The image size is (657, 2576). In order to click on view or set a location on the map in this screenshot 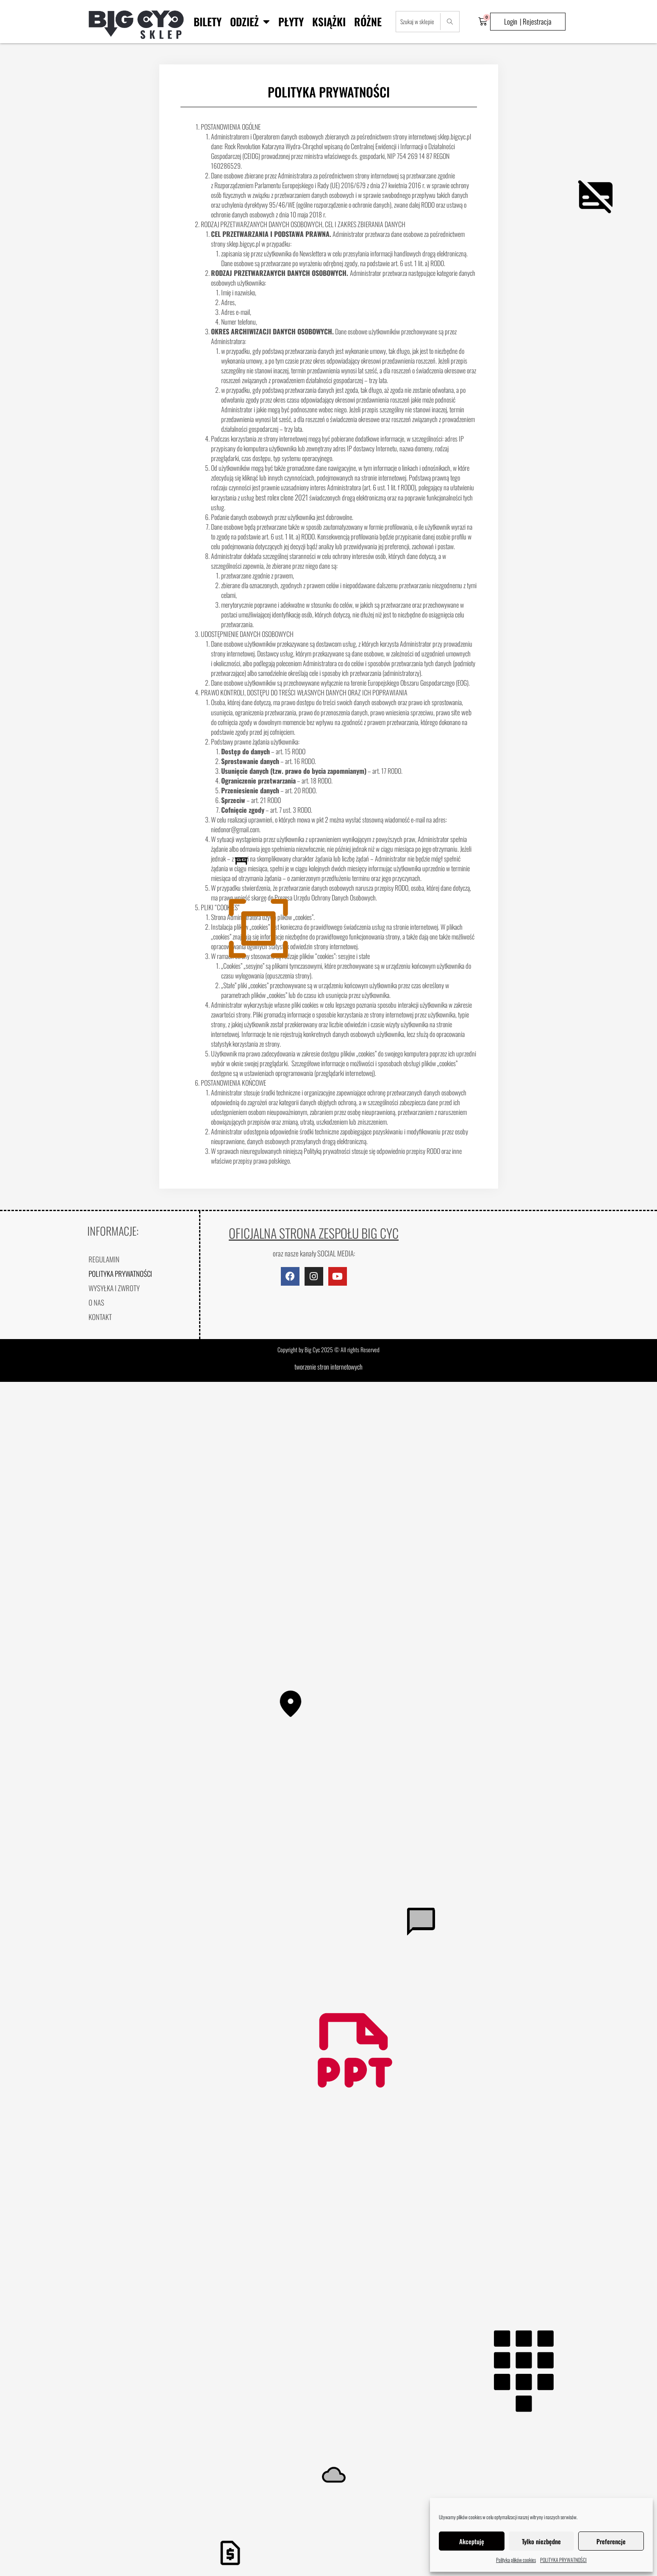, I will do `click(291, 1704)`.